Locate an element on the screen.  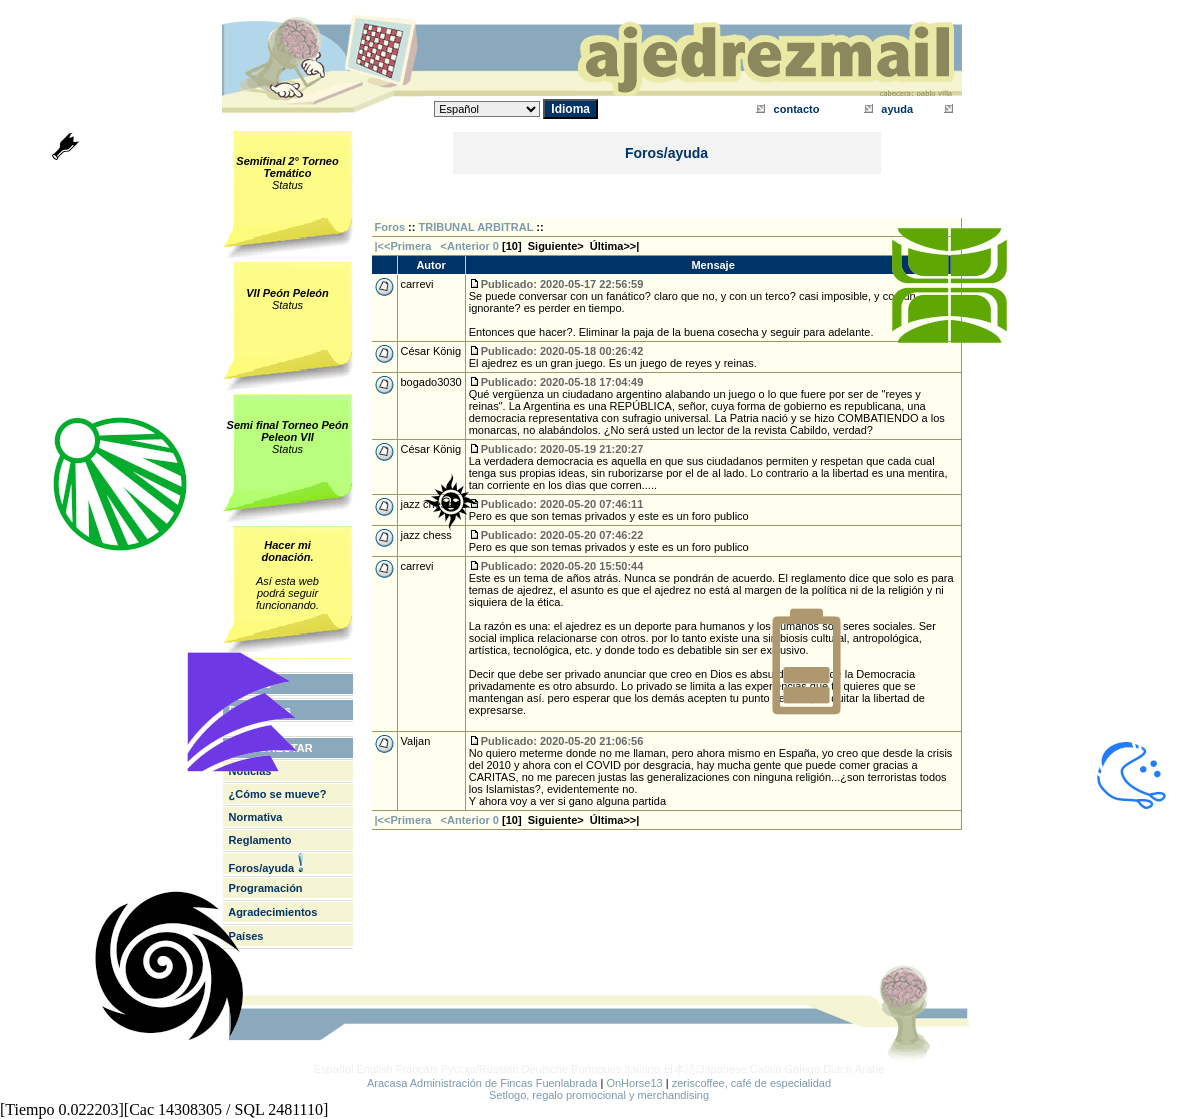
indicates a broken or damaged item is located at coordinates (65, 146).